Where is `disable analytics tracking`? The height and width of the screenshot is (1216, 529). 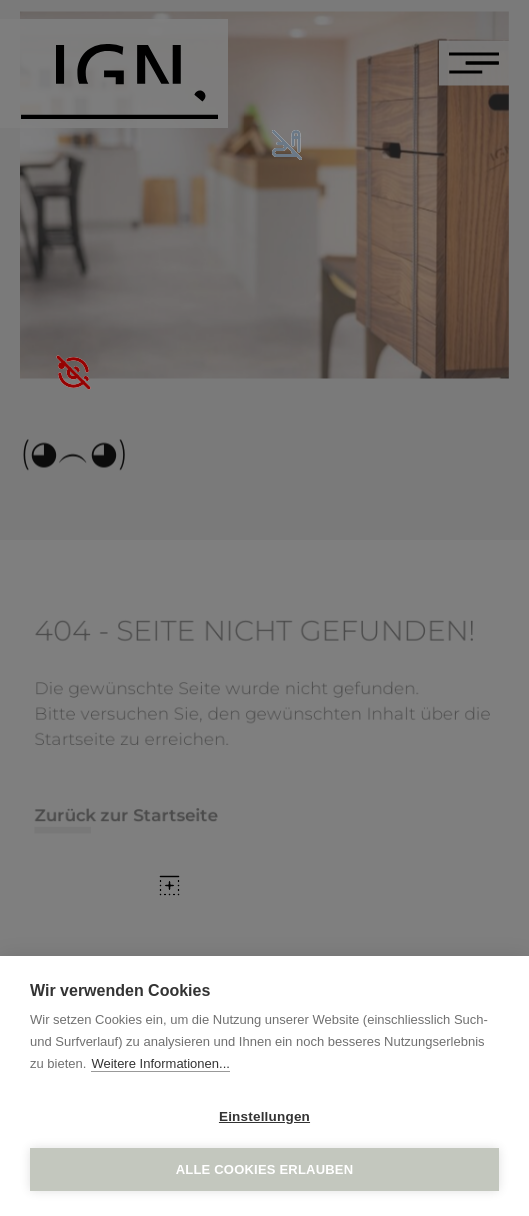 disable analytics tracking is located at coordinates (73, 372).